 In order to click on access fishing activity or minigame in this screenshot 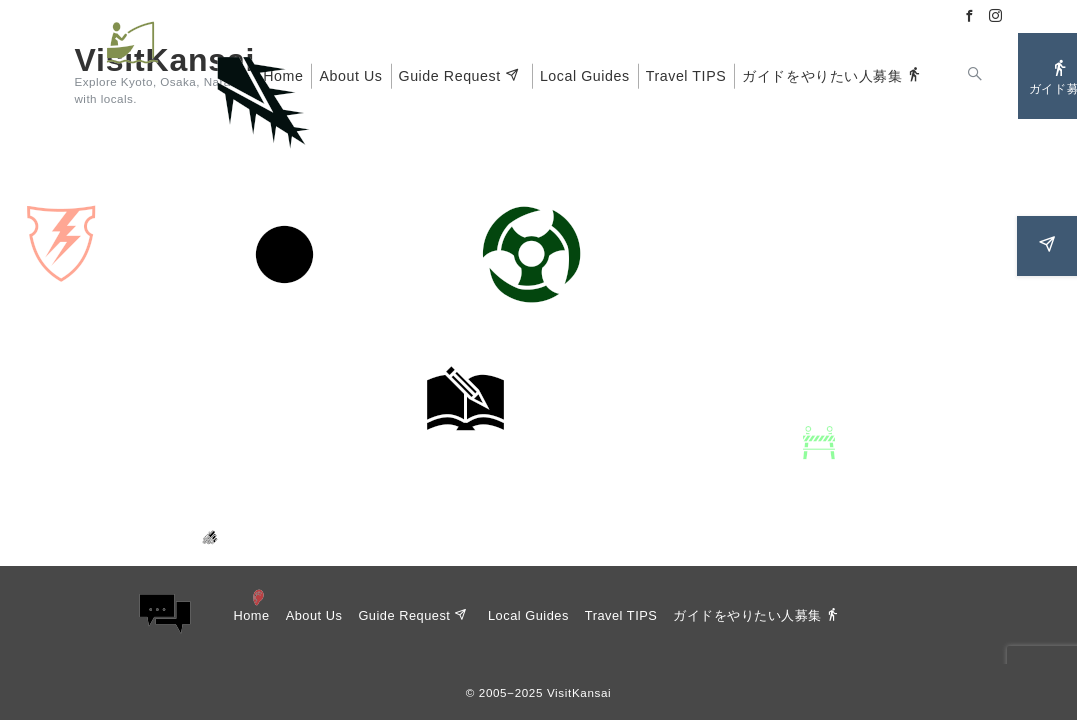, I will do `click(132, 42)`.